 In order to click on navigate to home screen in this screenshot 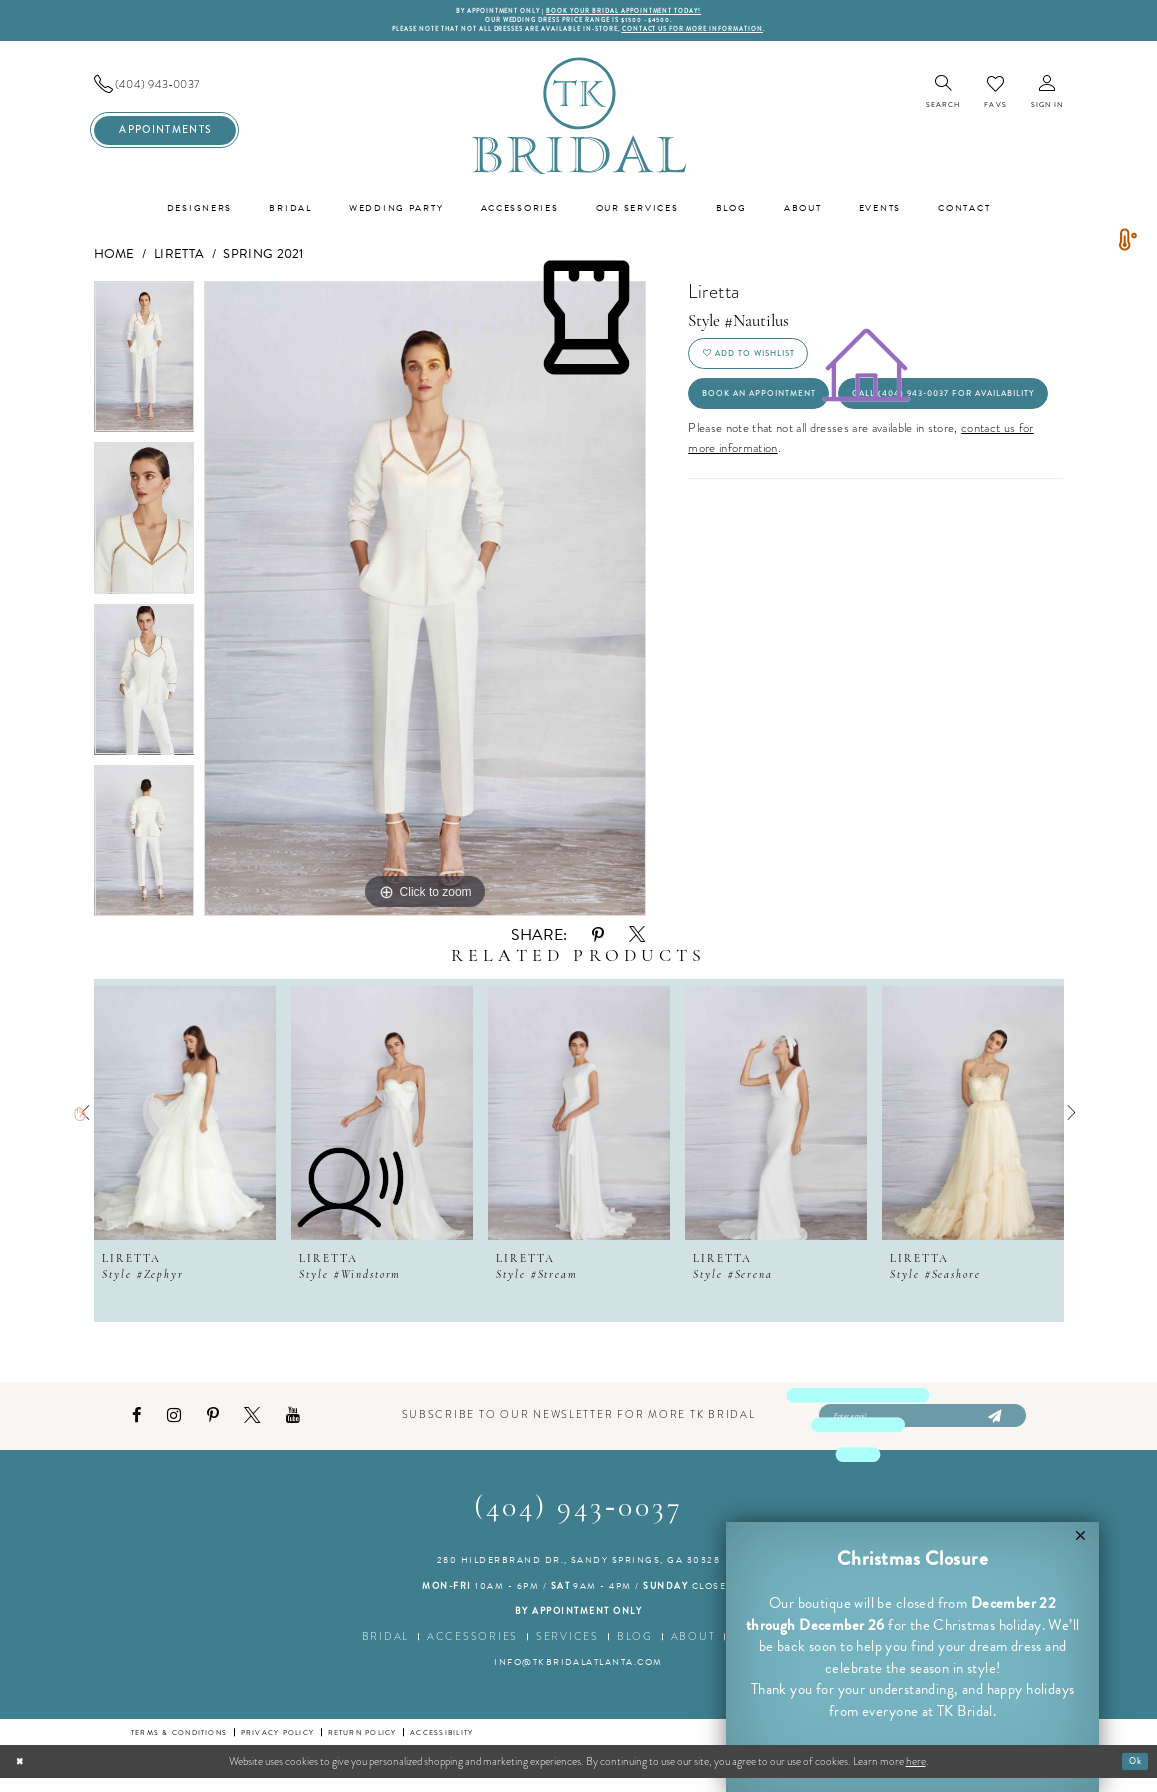, I will do `click(866, 366)`.